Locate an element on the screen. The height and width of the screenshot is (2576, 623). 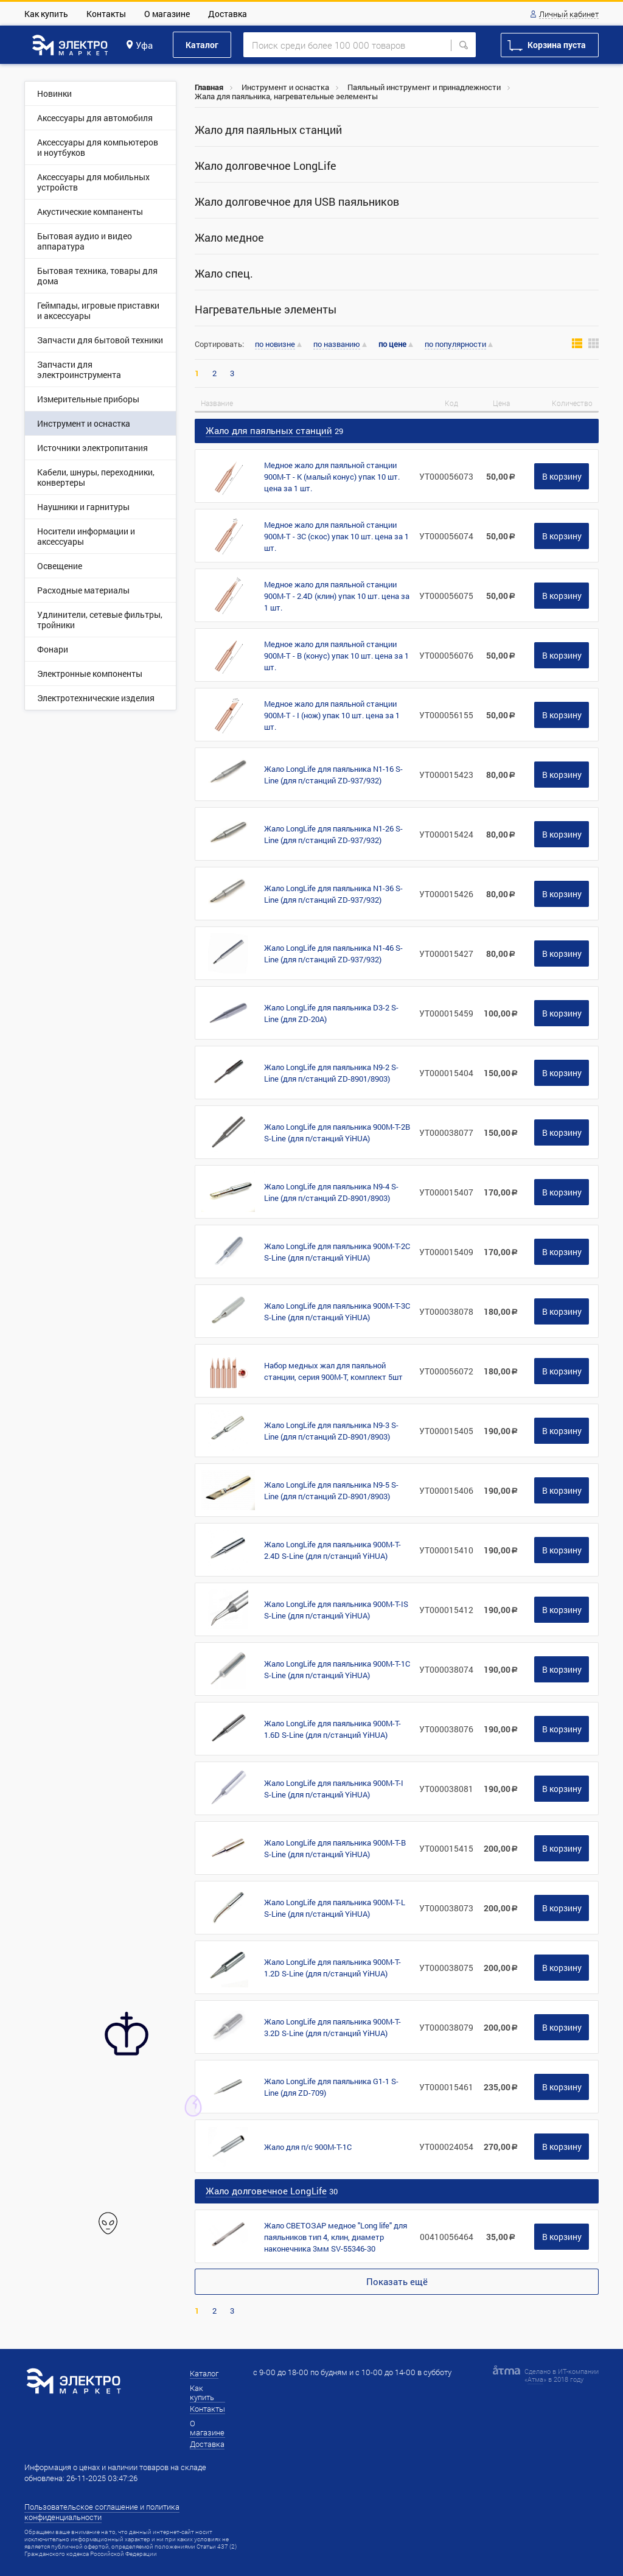
indicates sci-fi or extraterrestrial content is located at coordinates (108, 2223).